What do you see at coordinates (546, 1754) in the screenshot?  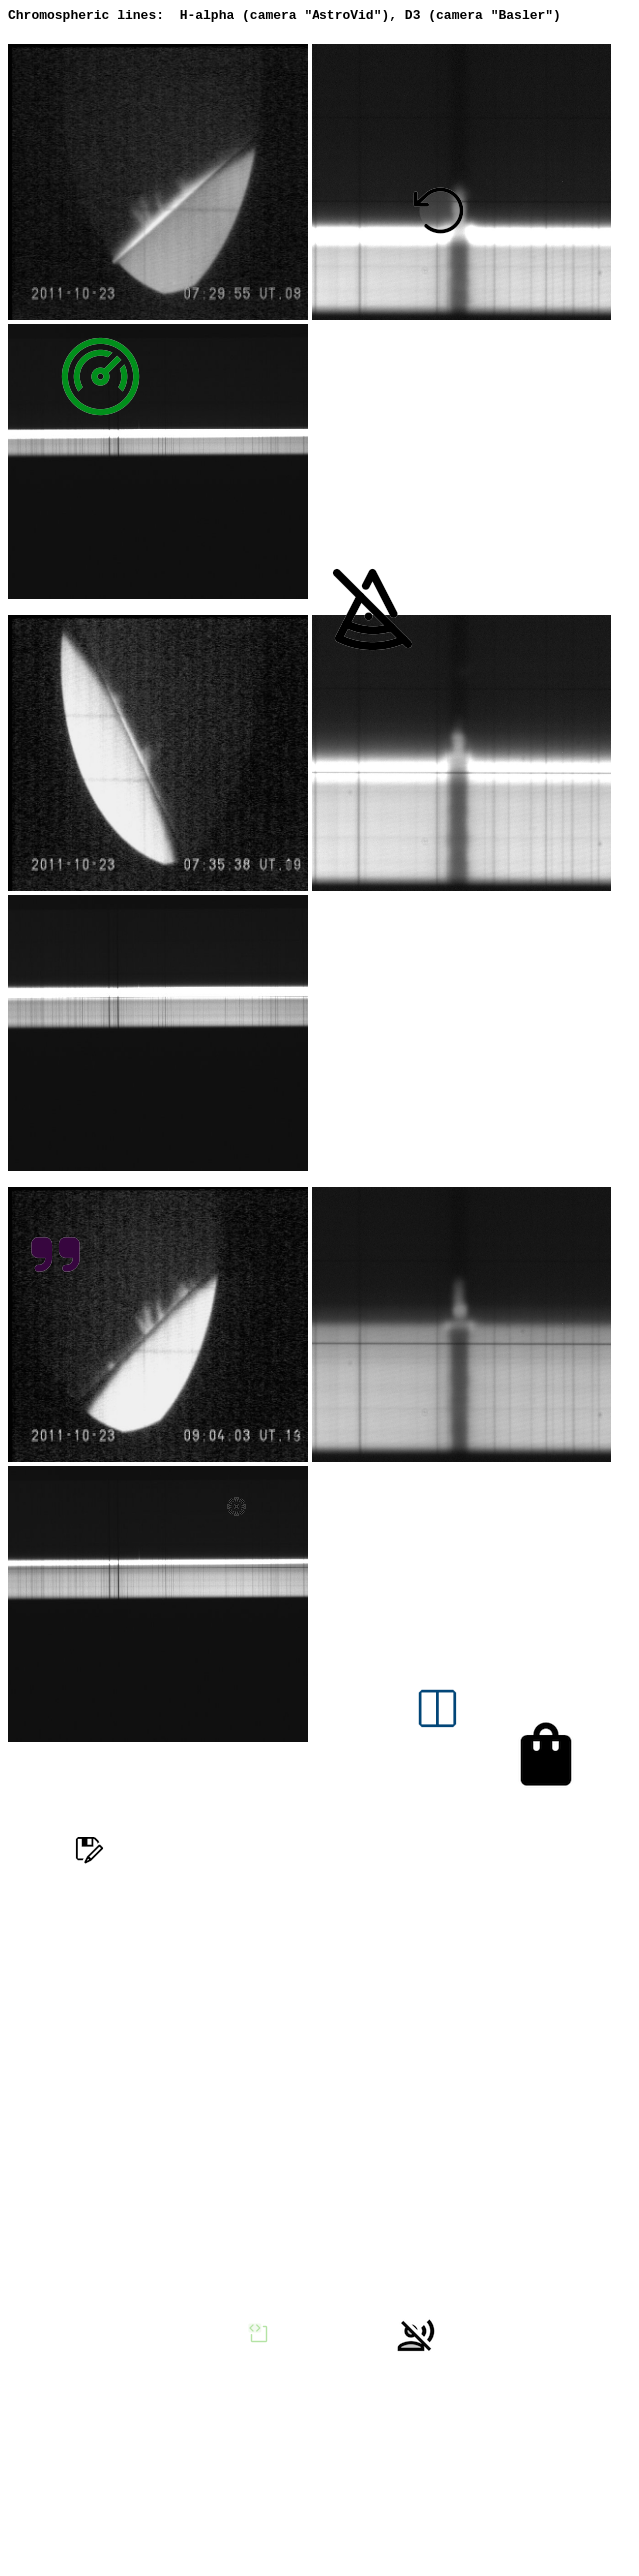 I see `view your shopping bag` at bounding box center [546, 1754].